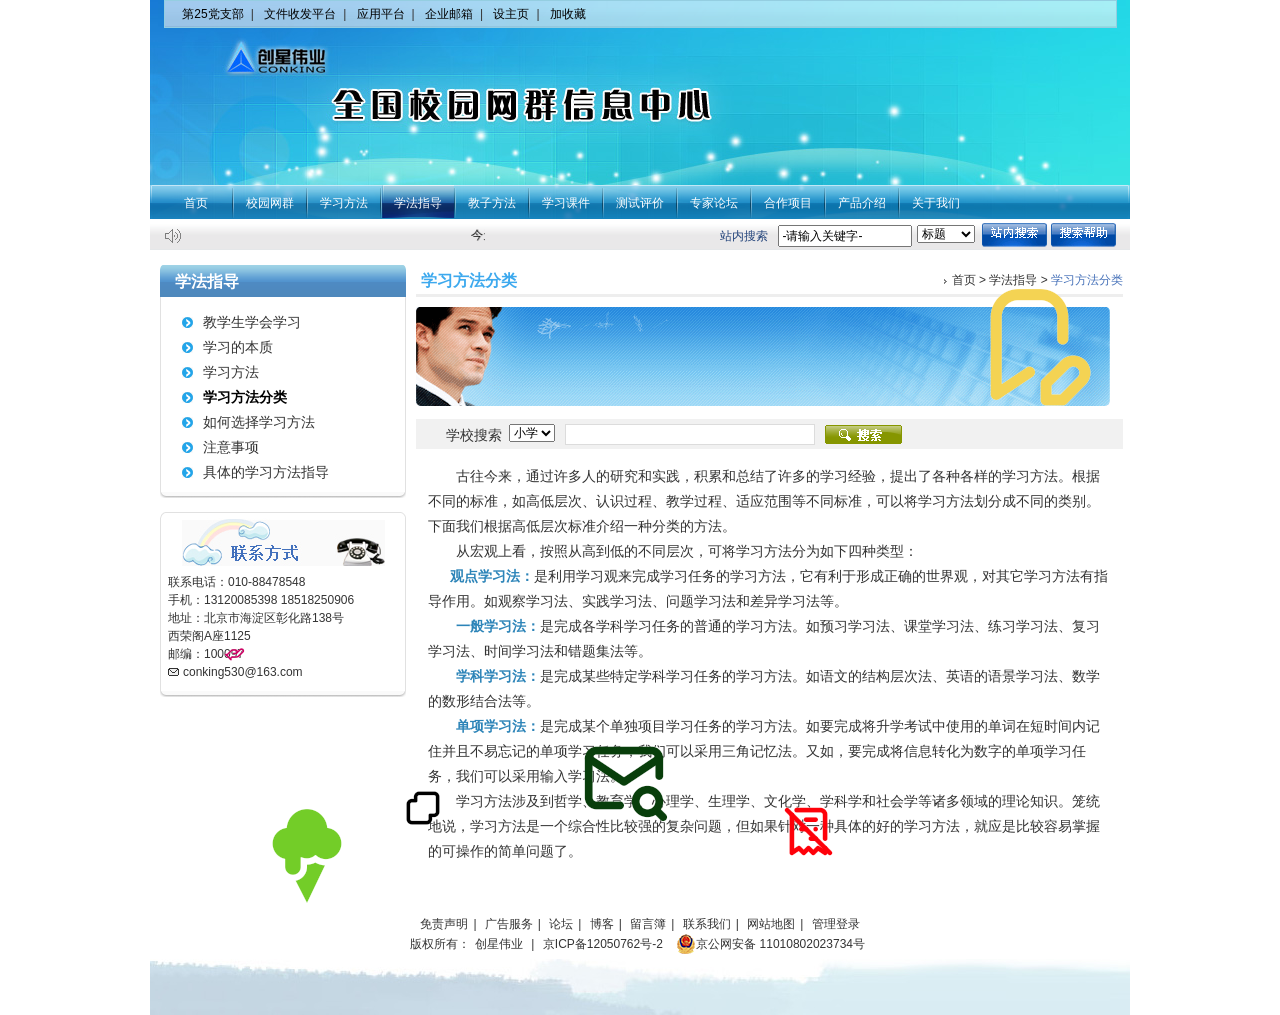  Describe the element at coordinates (624, 778) in the screenshot. I see `search your emails` at that location.